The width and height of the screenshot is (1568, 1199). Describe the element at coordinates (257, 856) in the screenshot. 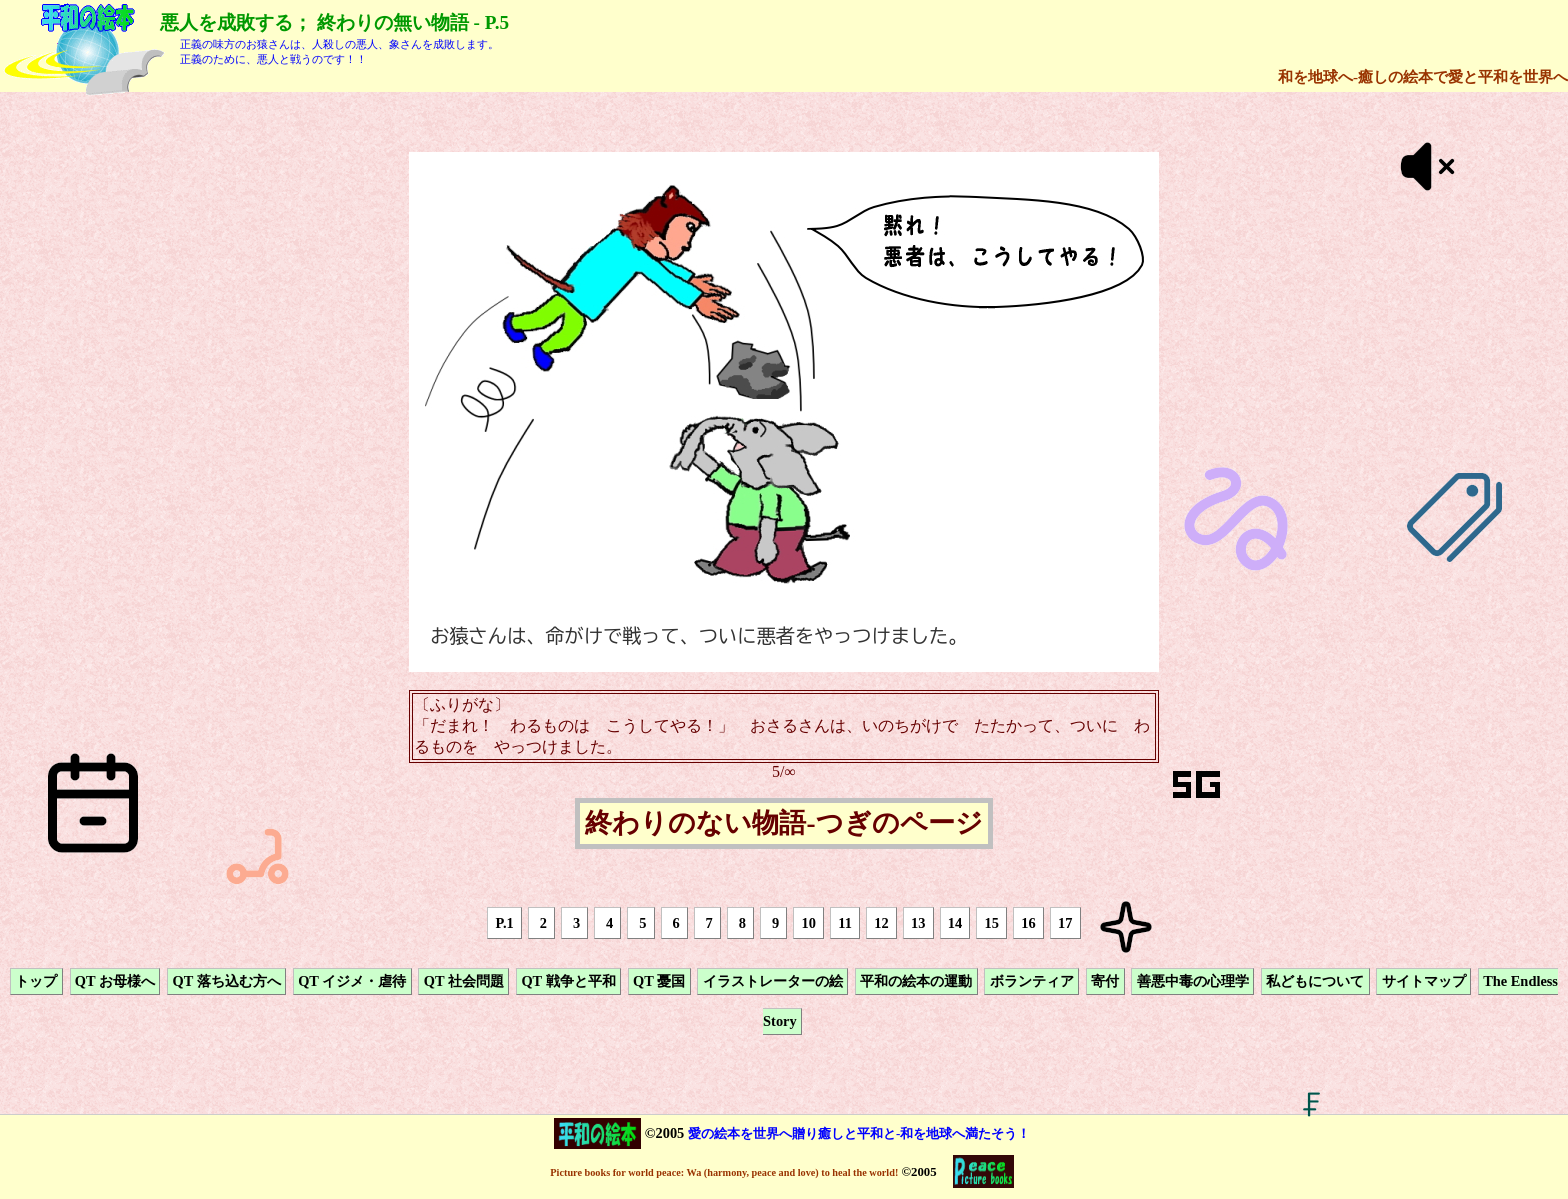

I see `select scooter as transportation mode` at that location.